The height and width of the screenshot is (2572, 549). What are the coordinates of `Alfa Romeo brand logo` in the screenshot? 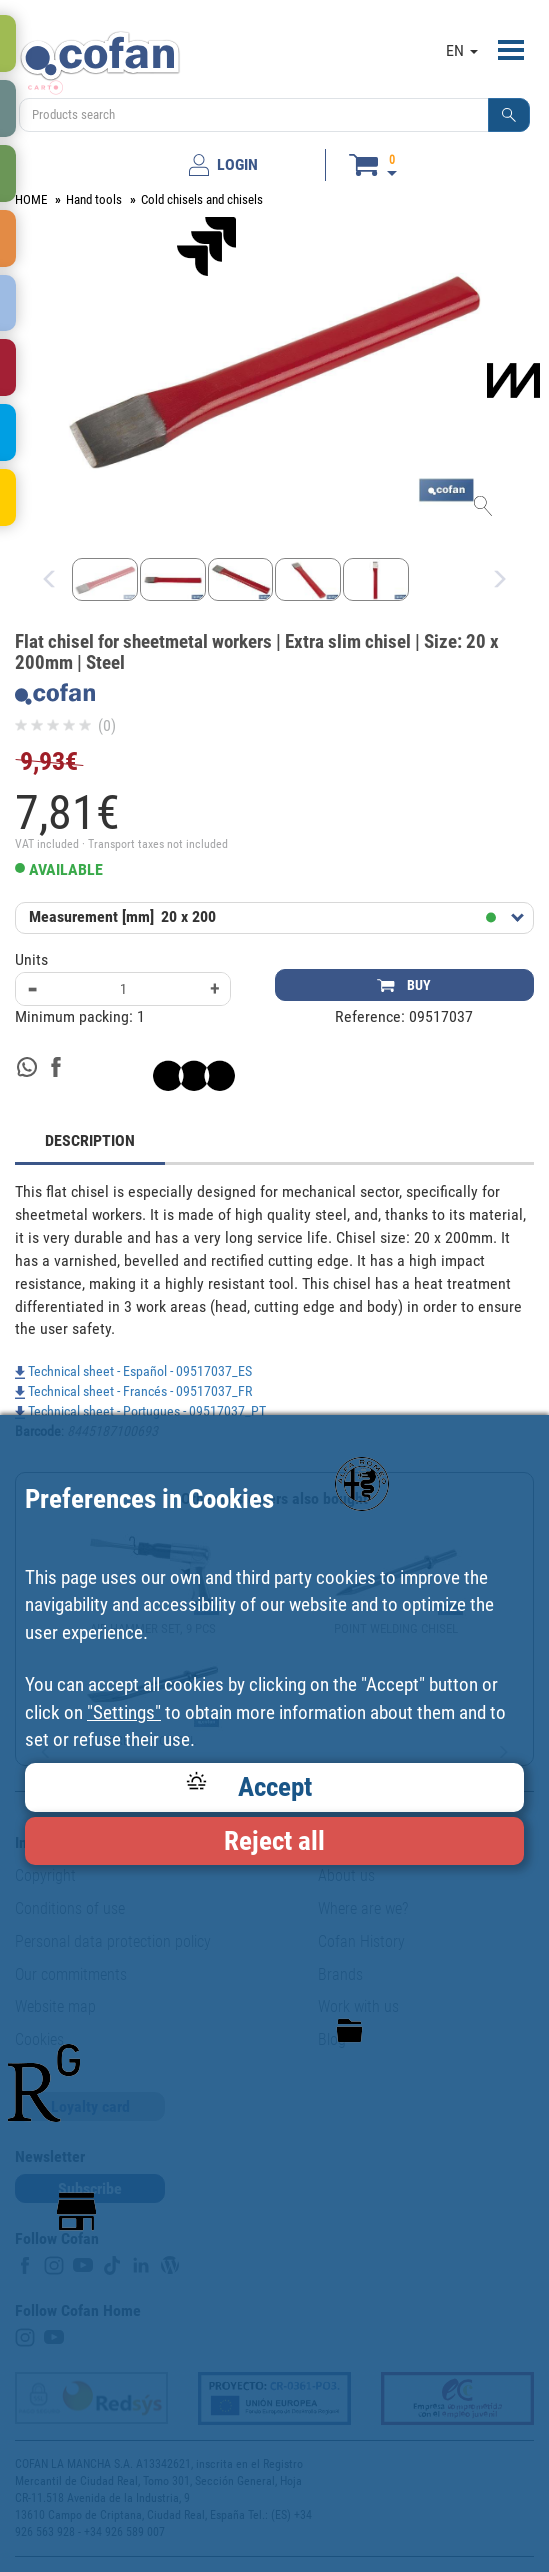 It's located at (362, 1484).